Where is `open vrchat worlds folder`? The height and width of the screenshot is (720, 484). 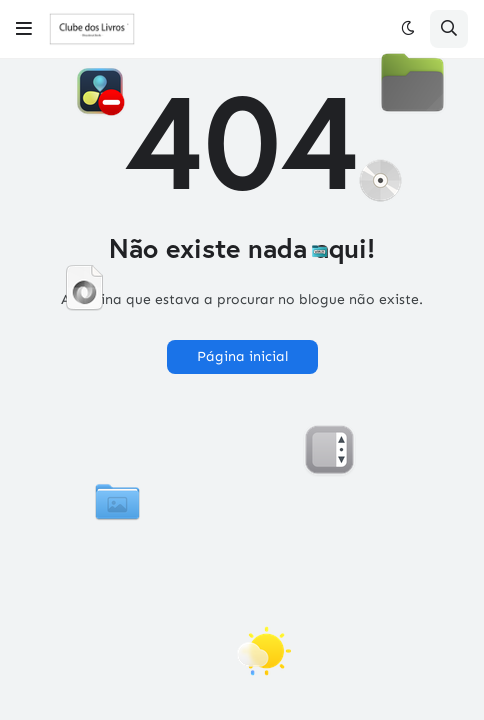 open vrchat worlds folder is located at coordinates (319, 251).